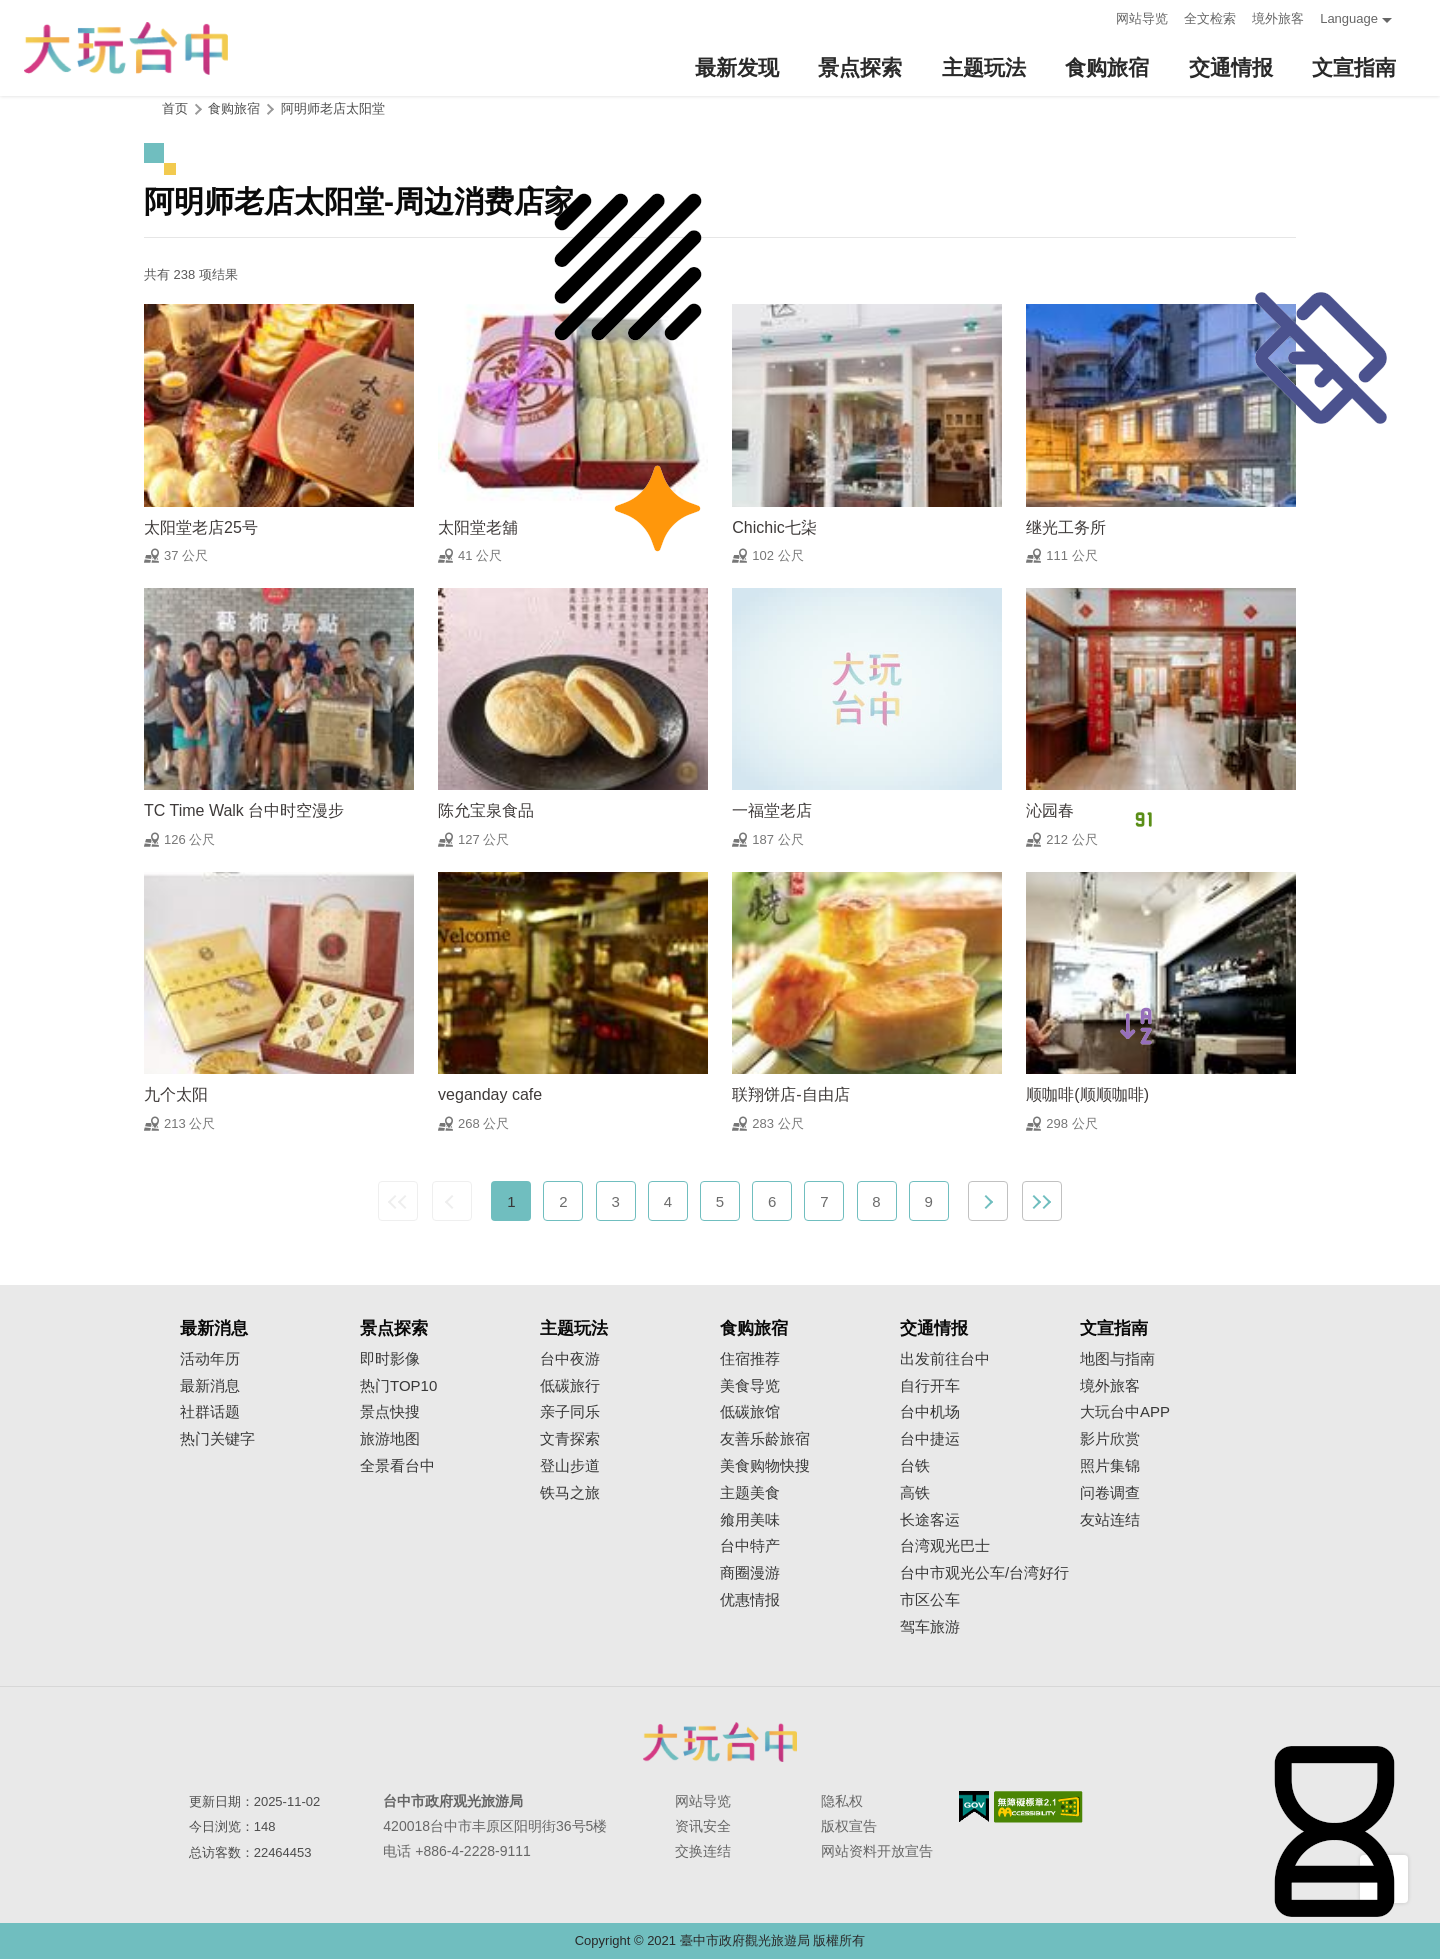  Describe the element at coordinates (1144, 819) in the screenshot. I see `indicates 91 unread notifications or items` at that location.